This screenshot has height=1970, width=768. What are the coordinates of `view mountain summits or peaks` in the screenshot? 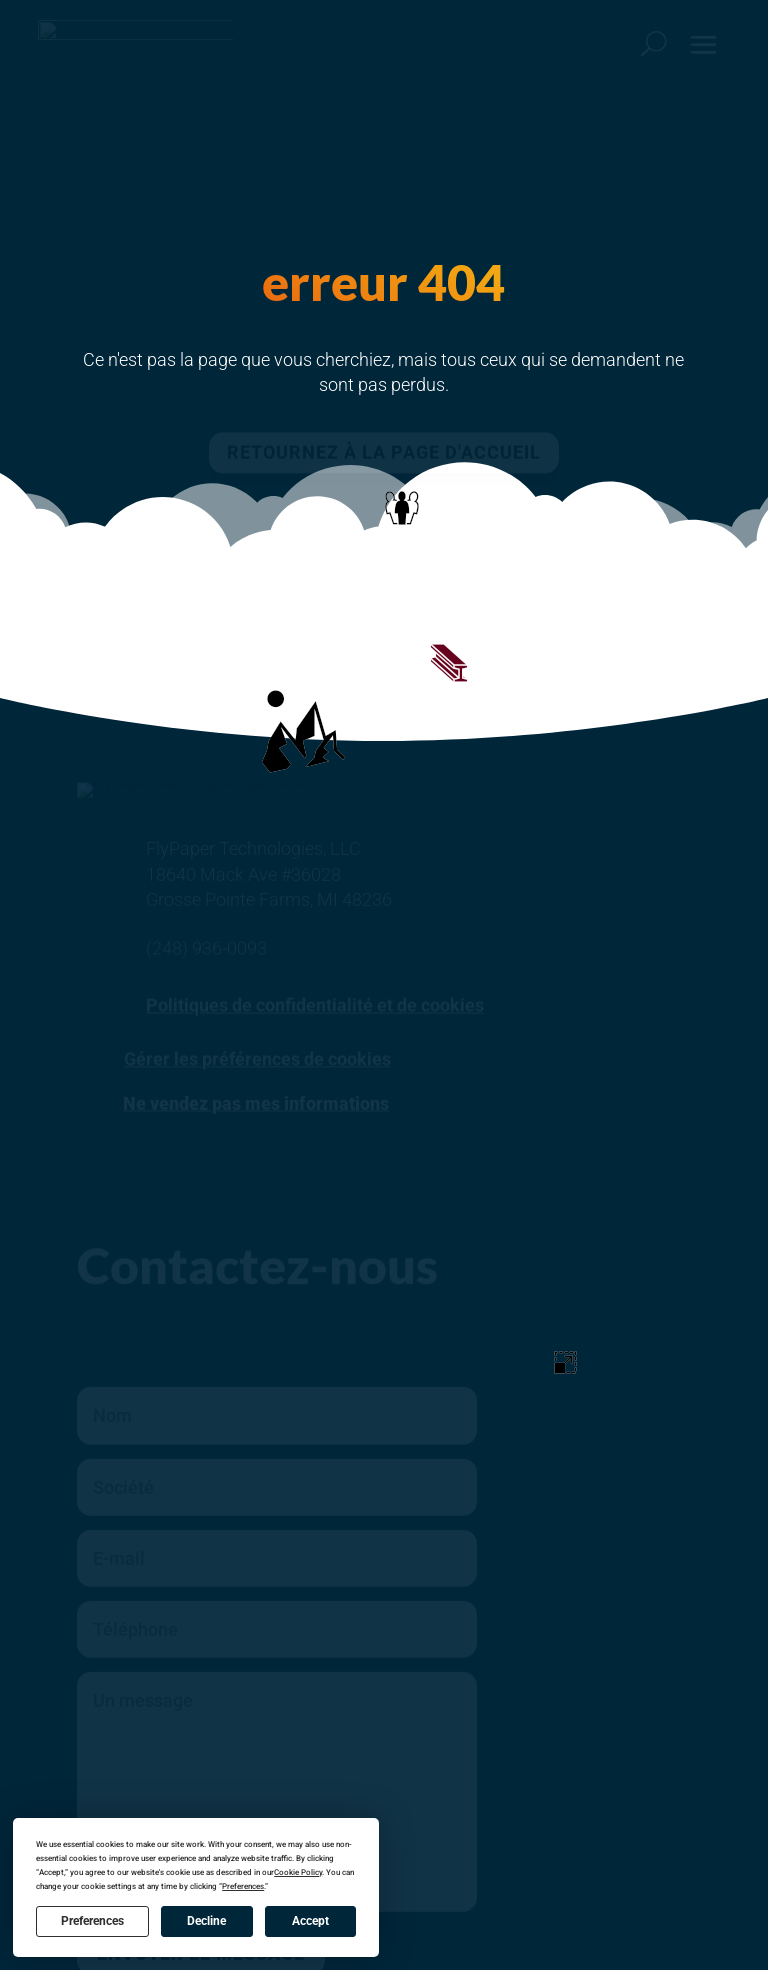 It's located at (303, 731).